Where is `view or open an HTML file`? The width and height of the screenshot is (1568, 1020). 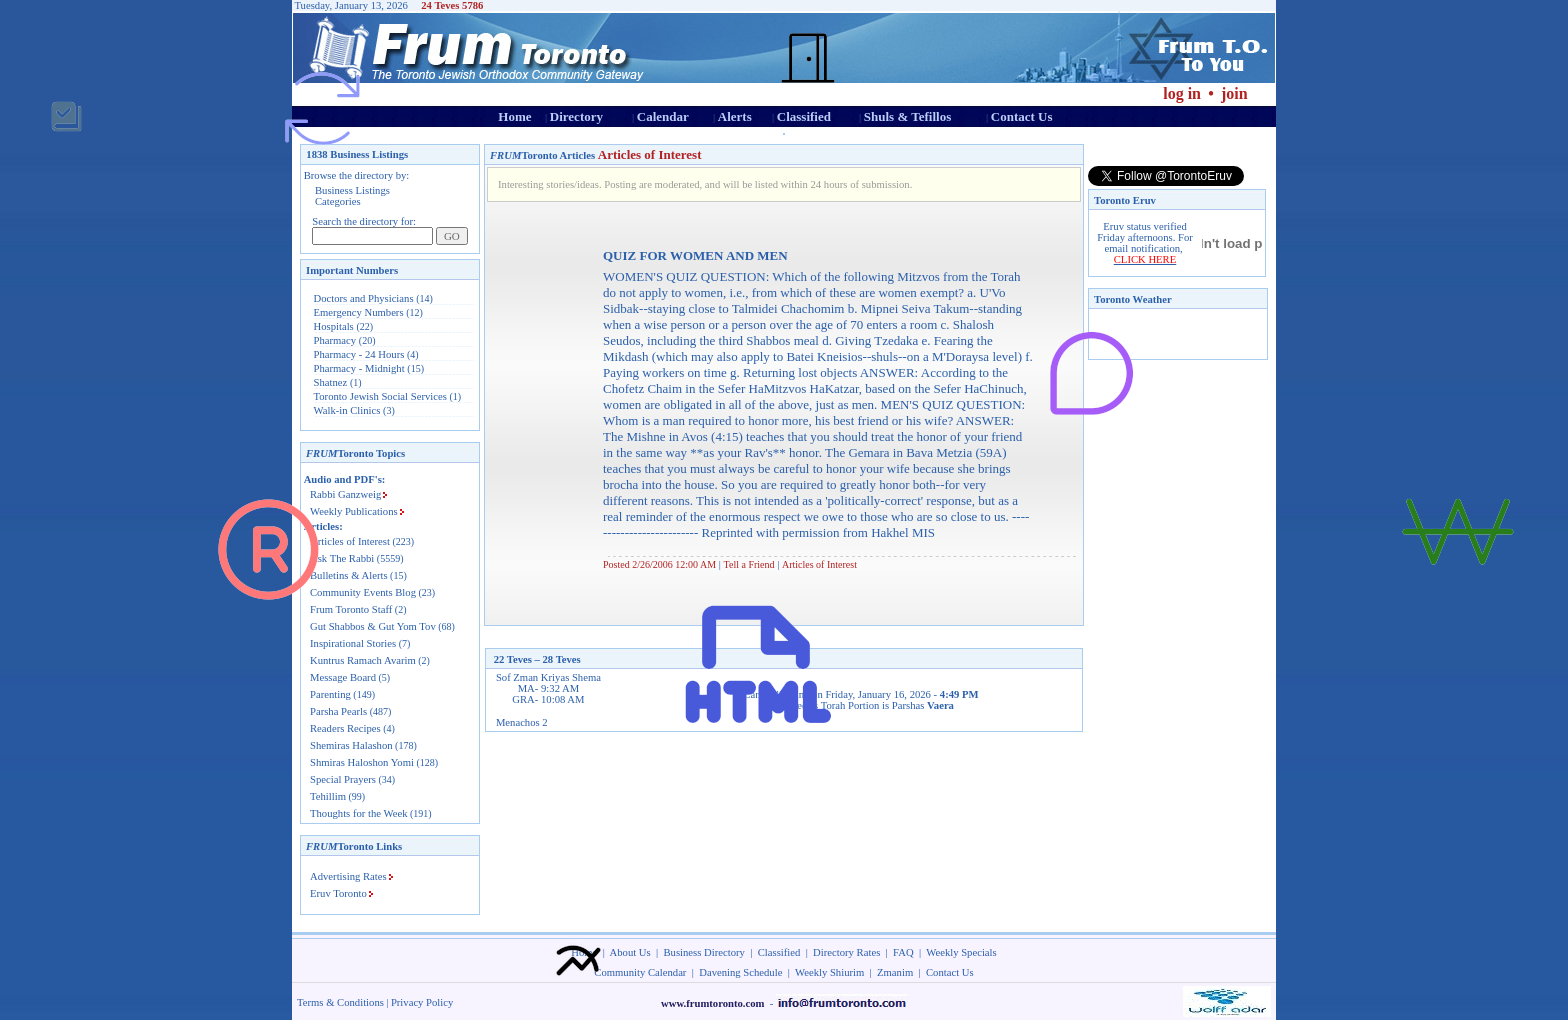 view or open an HTML file is located at coordinates (756, 669).